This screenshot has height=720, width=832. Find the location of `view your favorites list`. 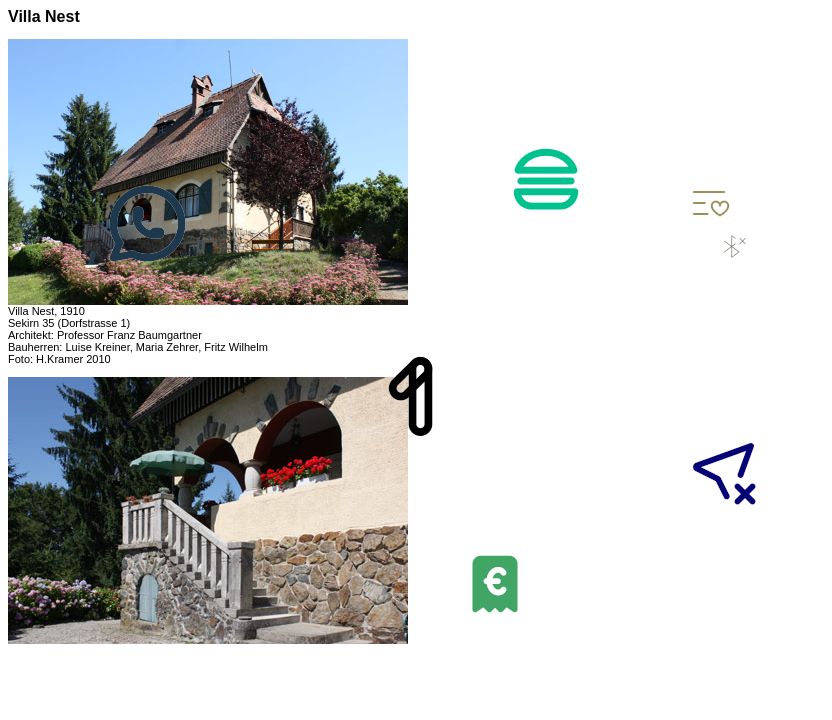

view your favorites list is located at coordinates (709, 203).